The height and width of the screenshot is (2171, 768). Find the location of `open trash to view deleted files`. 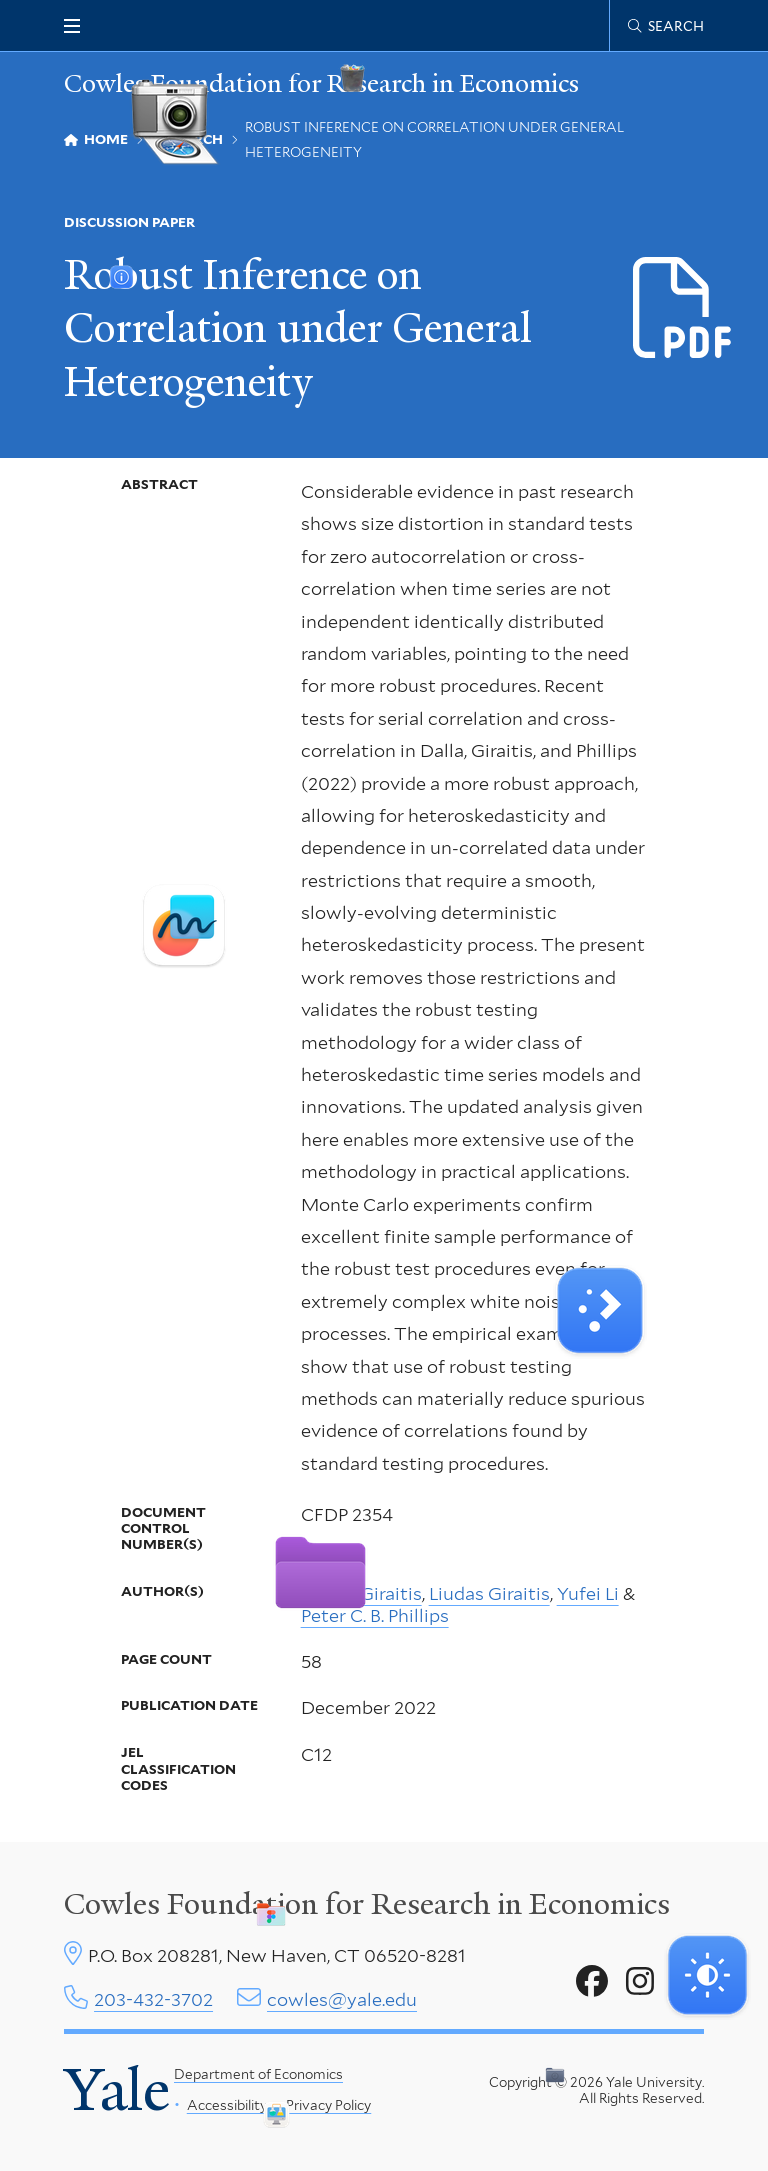

open trash to view deleted files is located at coordinates (352, 78).